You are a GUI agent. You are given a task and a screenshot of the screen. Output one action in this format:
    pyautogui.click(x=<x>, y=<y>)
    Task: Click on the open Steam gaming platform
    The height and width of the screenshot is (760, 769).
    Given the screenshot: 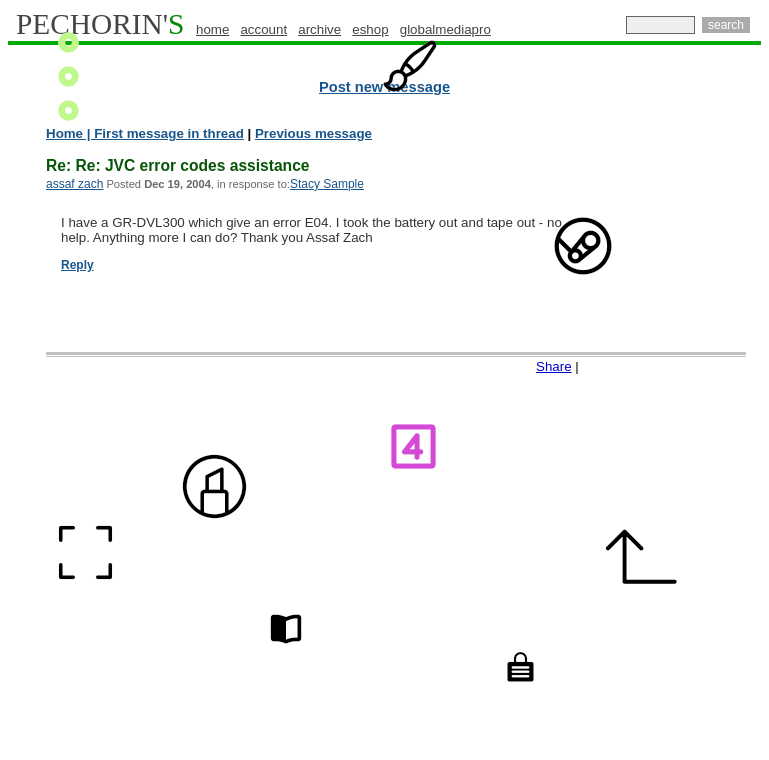 What is the action you would take?
    pyautogui.click(x=583, y=246)
    